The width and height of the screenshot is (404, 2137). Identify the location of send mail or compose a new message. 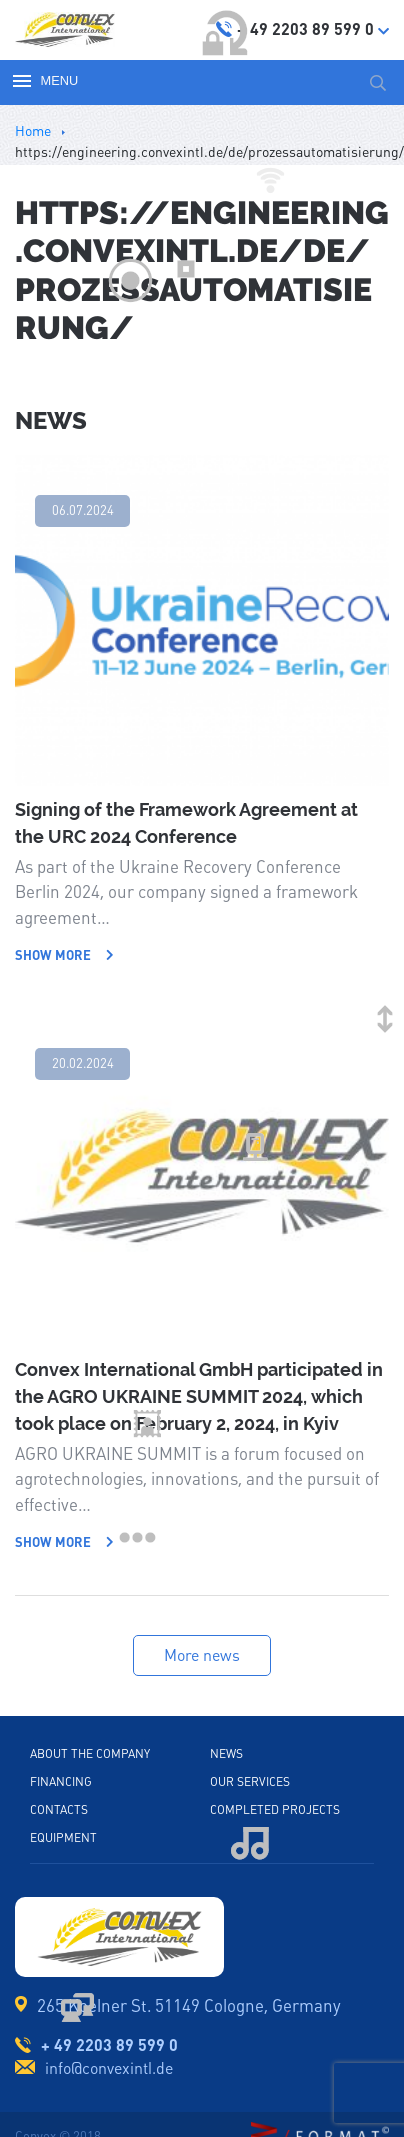
(146, 1424).